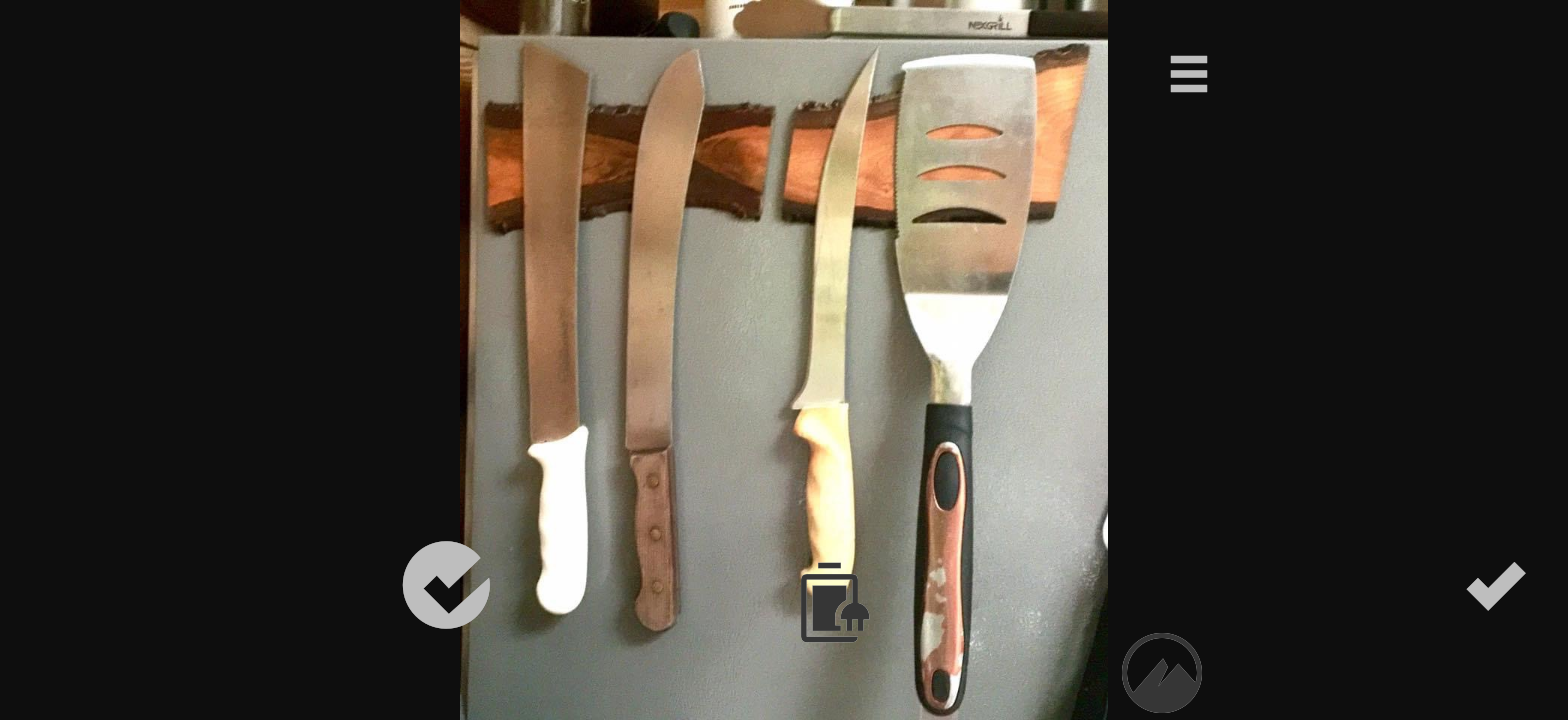  I want to click on launch cinnamon desktop environment, so click(1162, 673).